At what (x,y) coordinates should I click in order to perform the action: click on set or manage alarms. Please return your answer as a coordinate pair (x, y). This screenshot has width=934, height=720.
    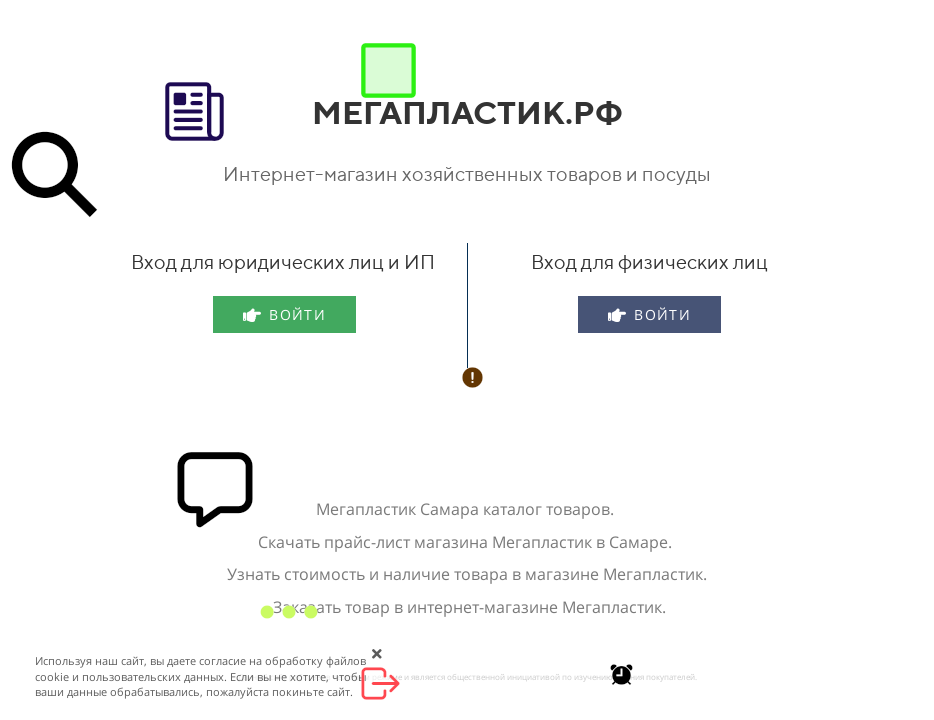
    Looking at the image, I should click on (621, 674).